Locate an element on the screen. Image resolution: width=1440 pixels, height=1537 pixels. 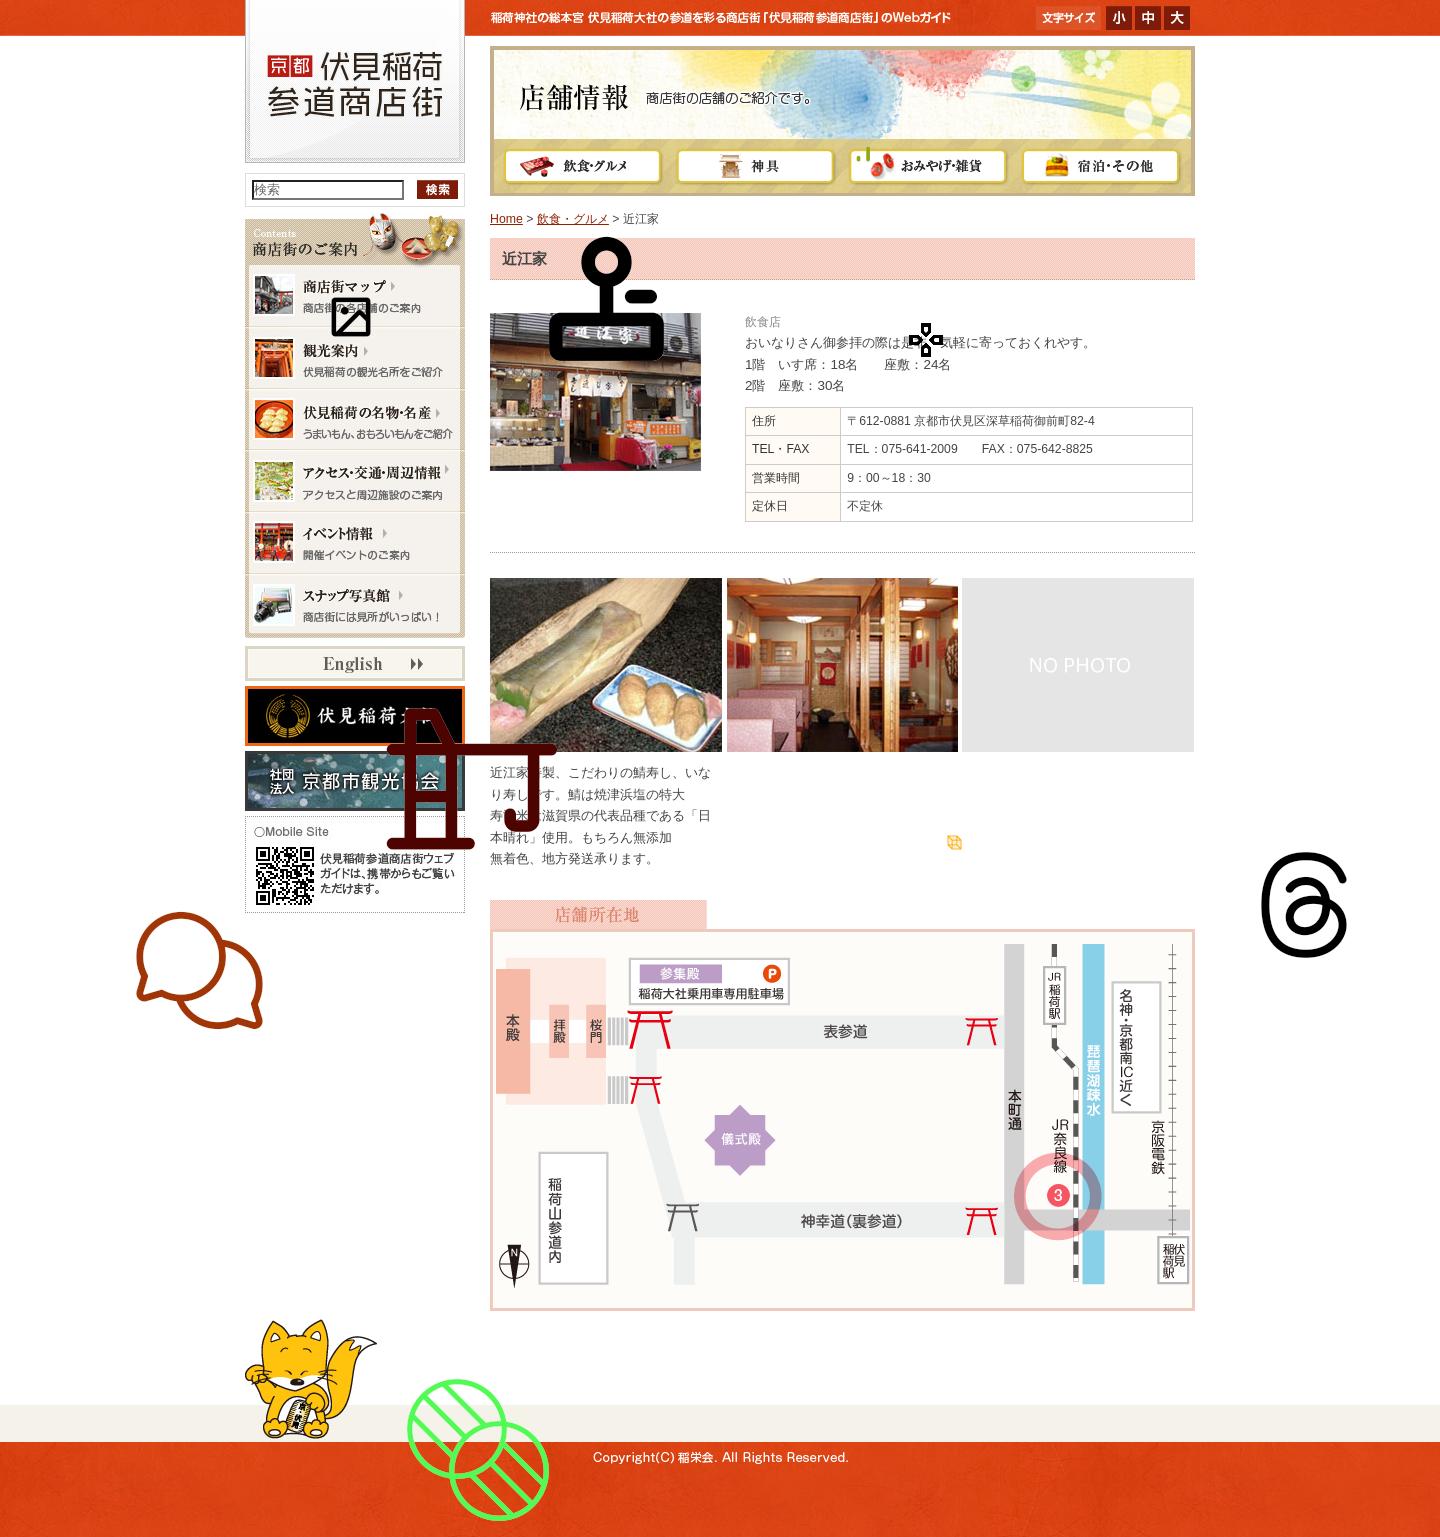
view 3D model or object is located at coordinates (954, 842).